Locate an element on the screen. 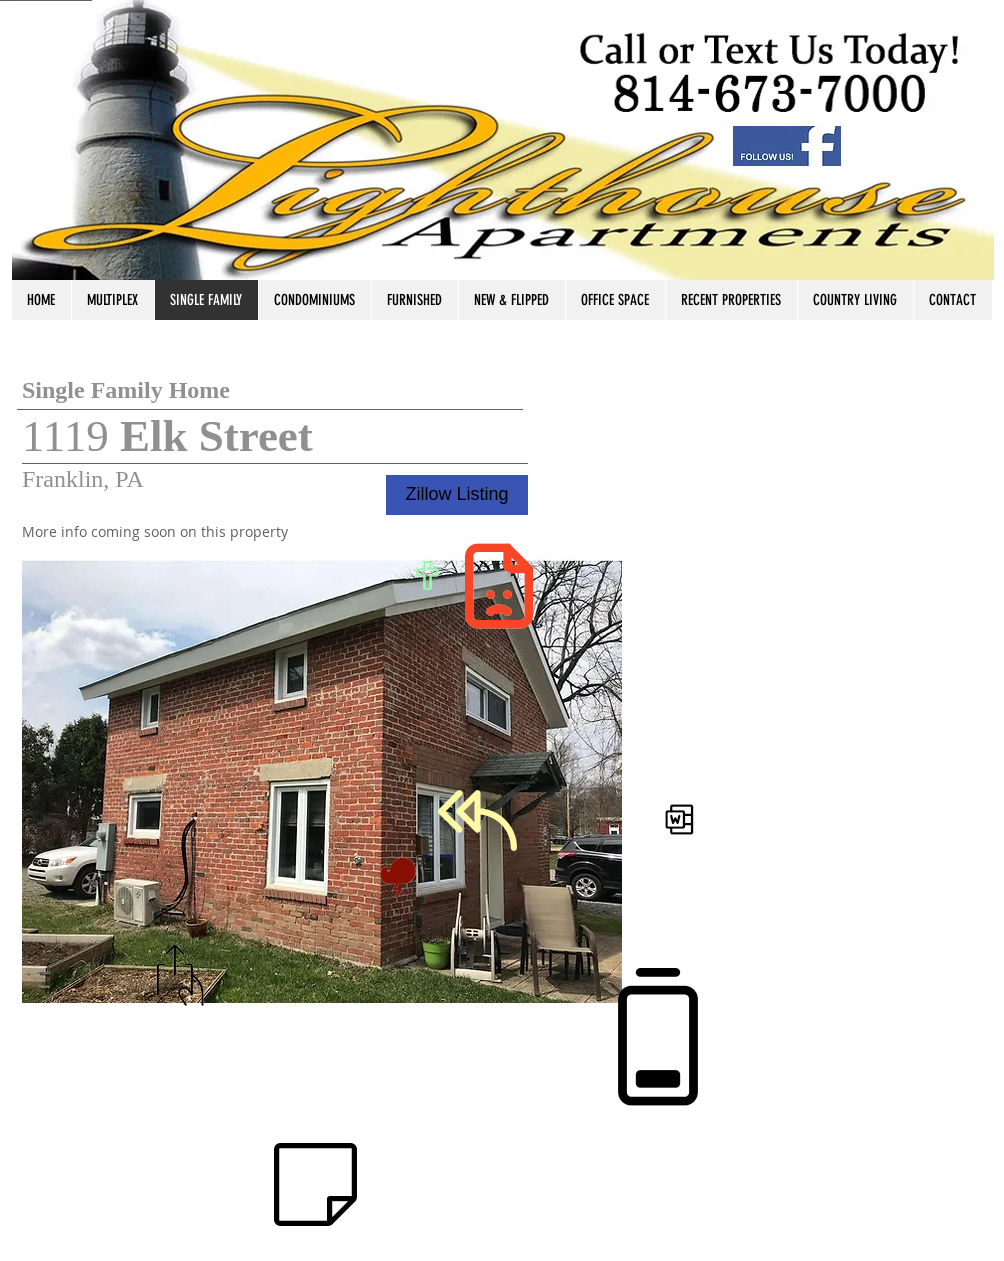 This screenshot has width=1004, height=1261. religious or faith-related content is located at coordinates (427, 575).